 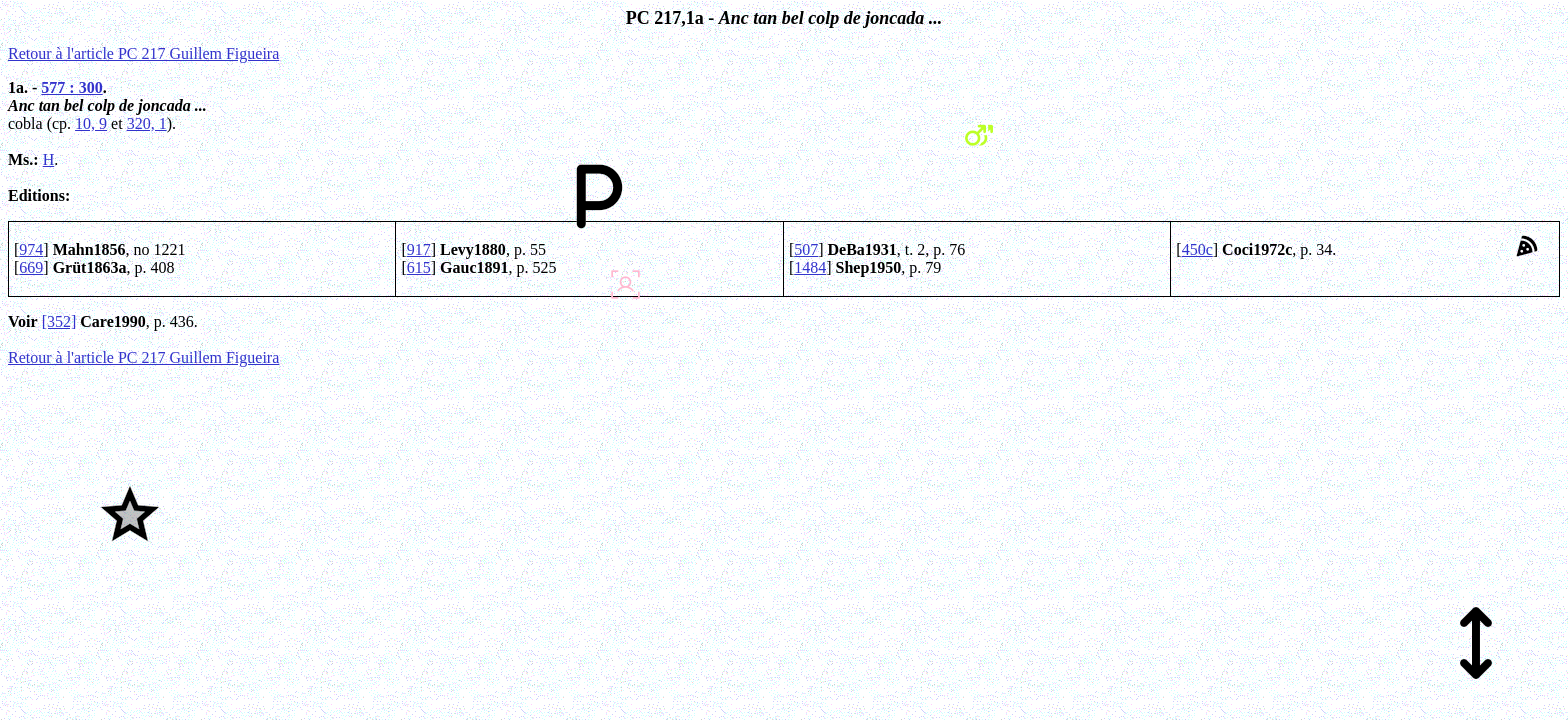 What do you see at coordinates (1476, 643) in the screenshot?
I see `adjust vertical position or order` at bounding box center [1476, 643].